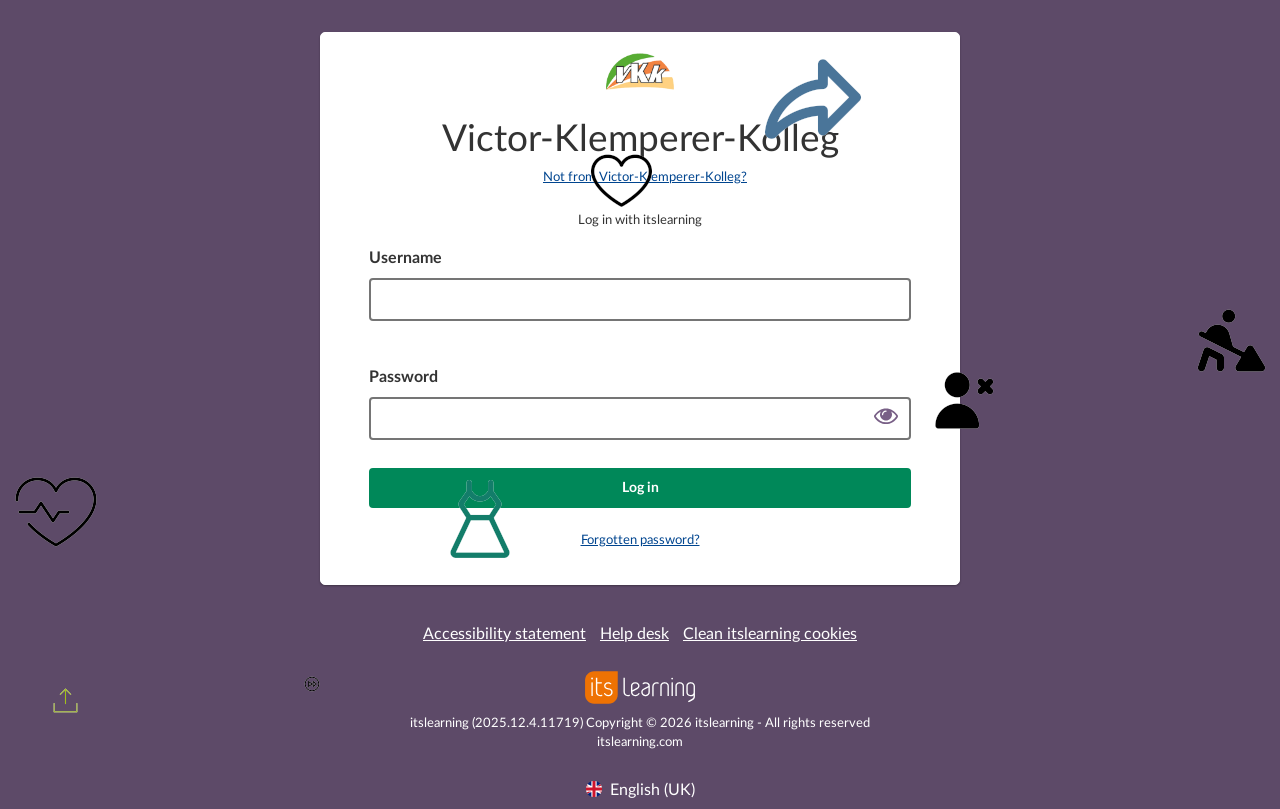 Image resolution: width=1280 pixels, height=809 pixels. What do you see at coordinates (621, 178) in the screenshot?
I see `add to favorites` at bounding box center [621, 178].